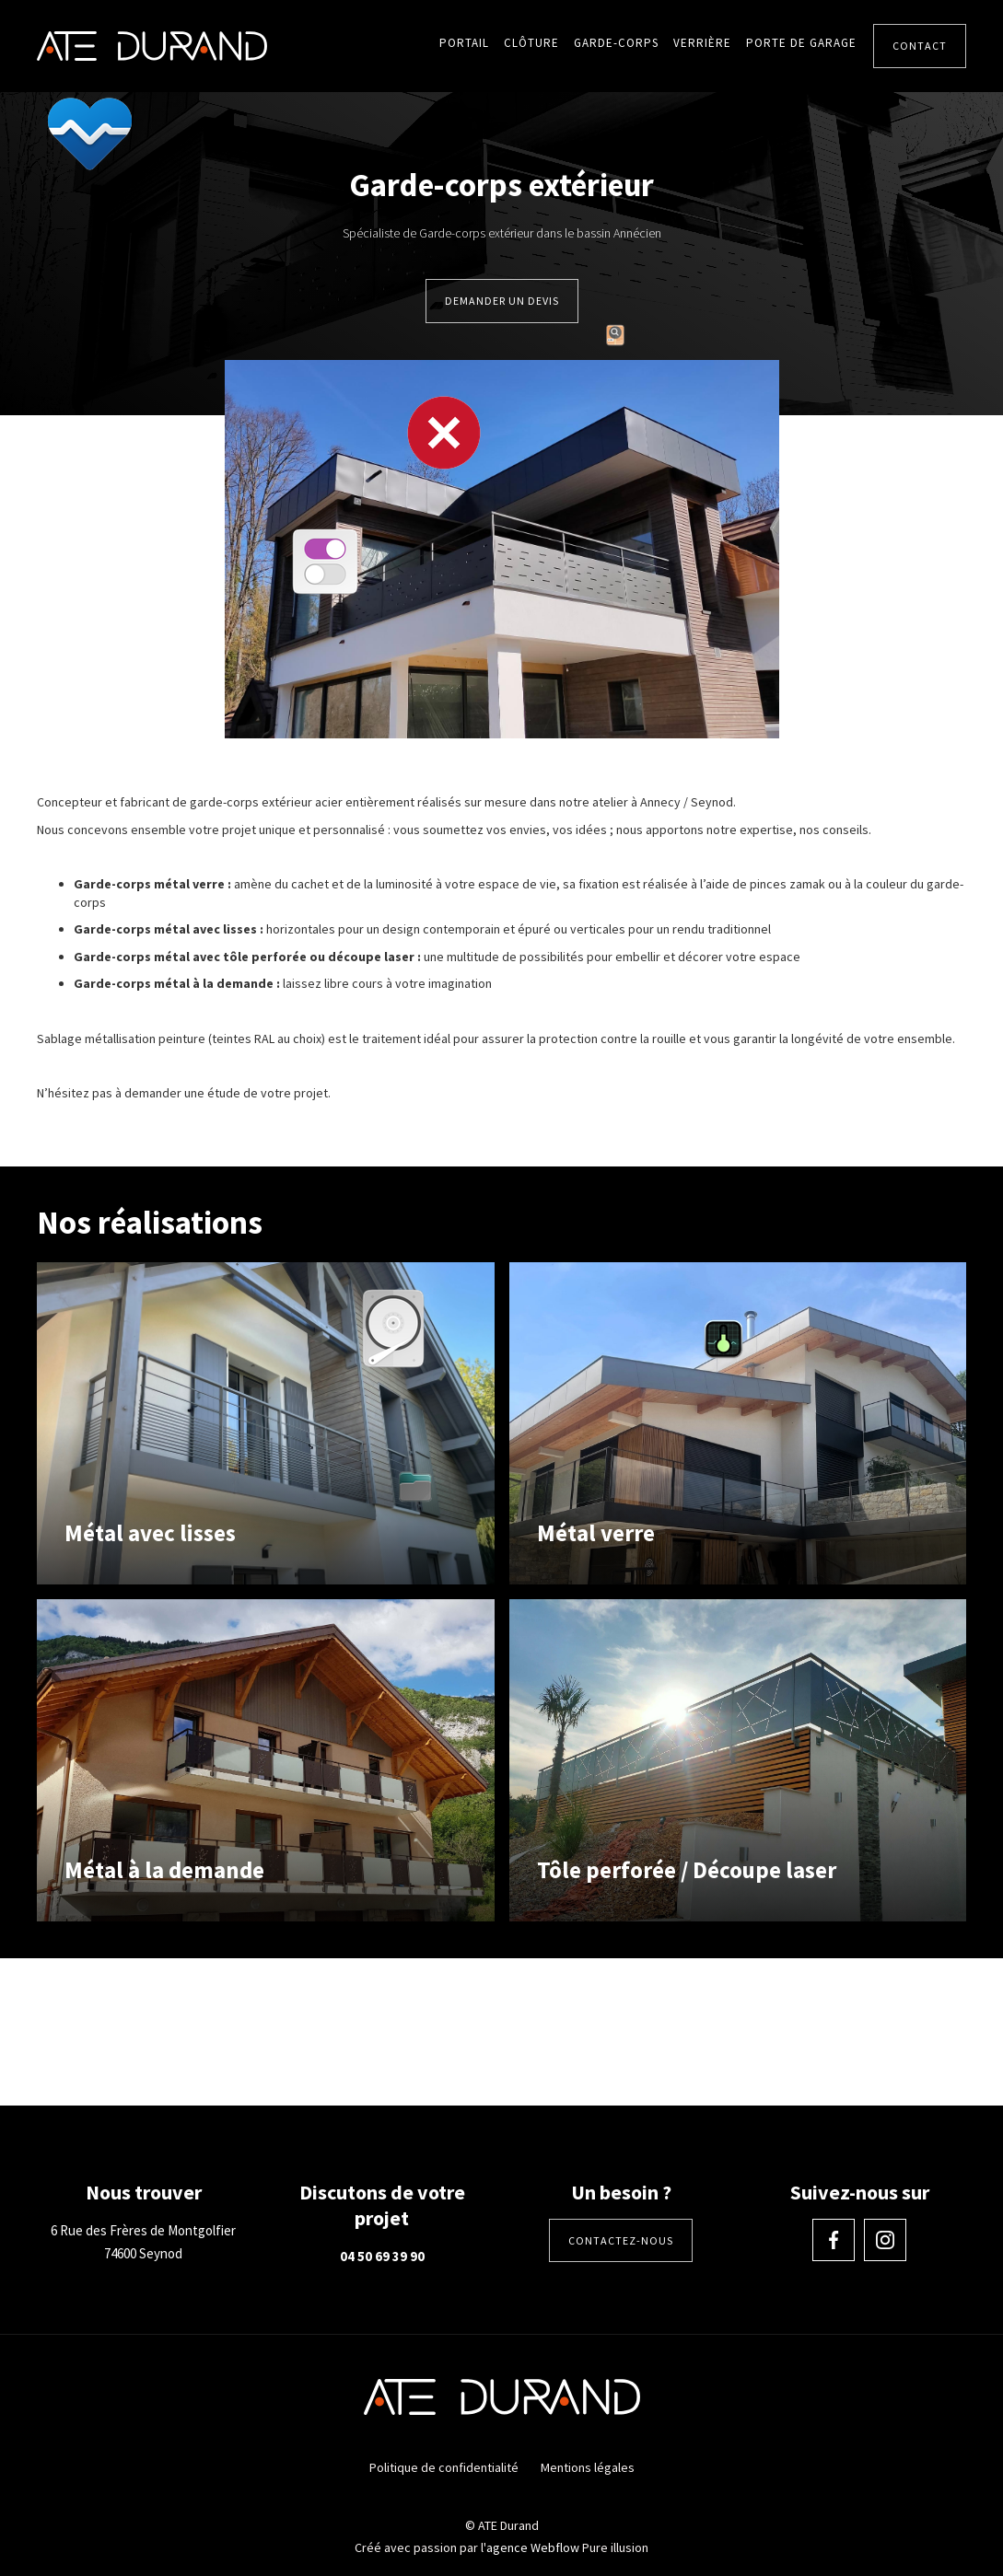 This screenshot has height=2576, width=1003. Describe the element at coordinates (415, 1486) in the screenshot. I see `indicates a valid drop target for moving files into this folder` at that location.